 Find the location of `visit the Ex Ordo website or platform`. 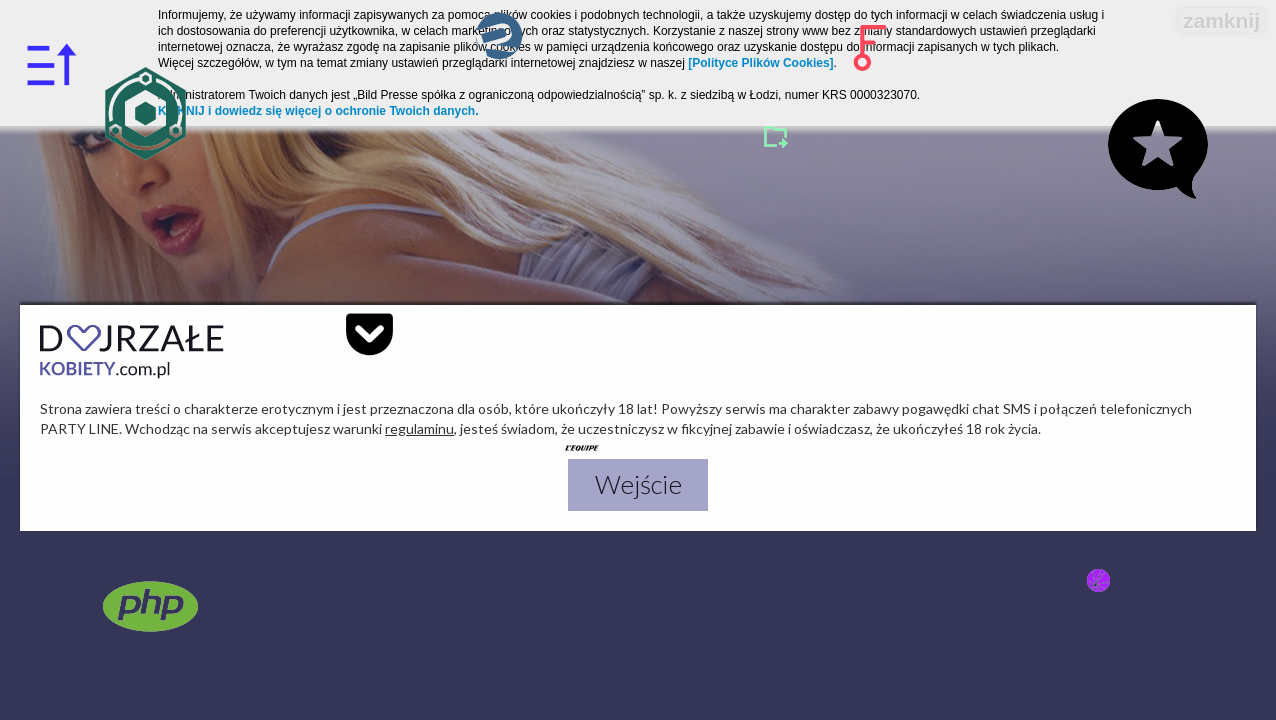

visit the Ex Ordo website or platform is located at coordinates (1098, 580).